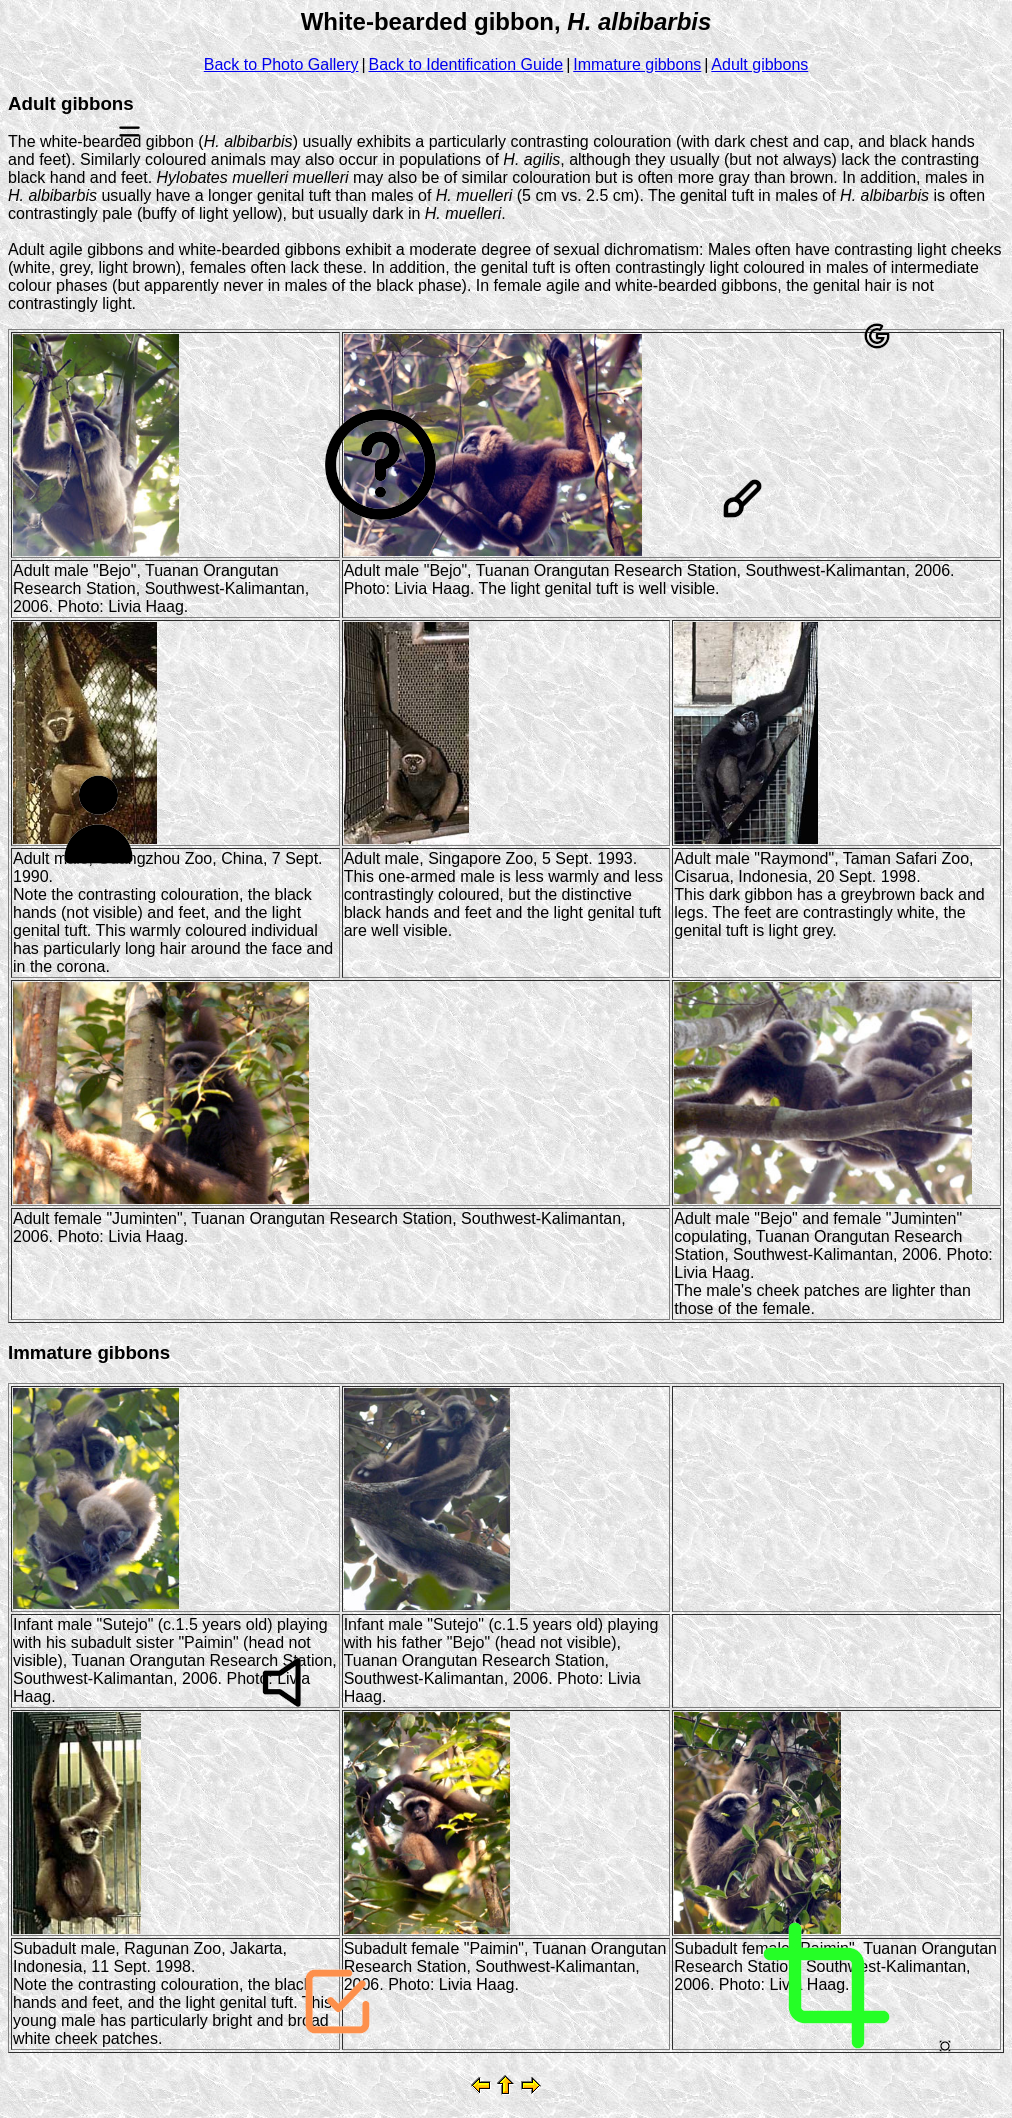 The width and height of the screenshot is (1012, 2118). What do you see at coordinates (380, 464) in the screenshot?
I see `access help or support information` at bounding box center [380, 464].